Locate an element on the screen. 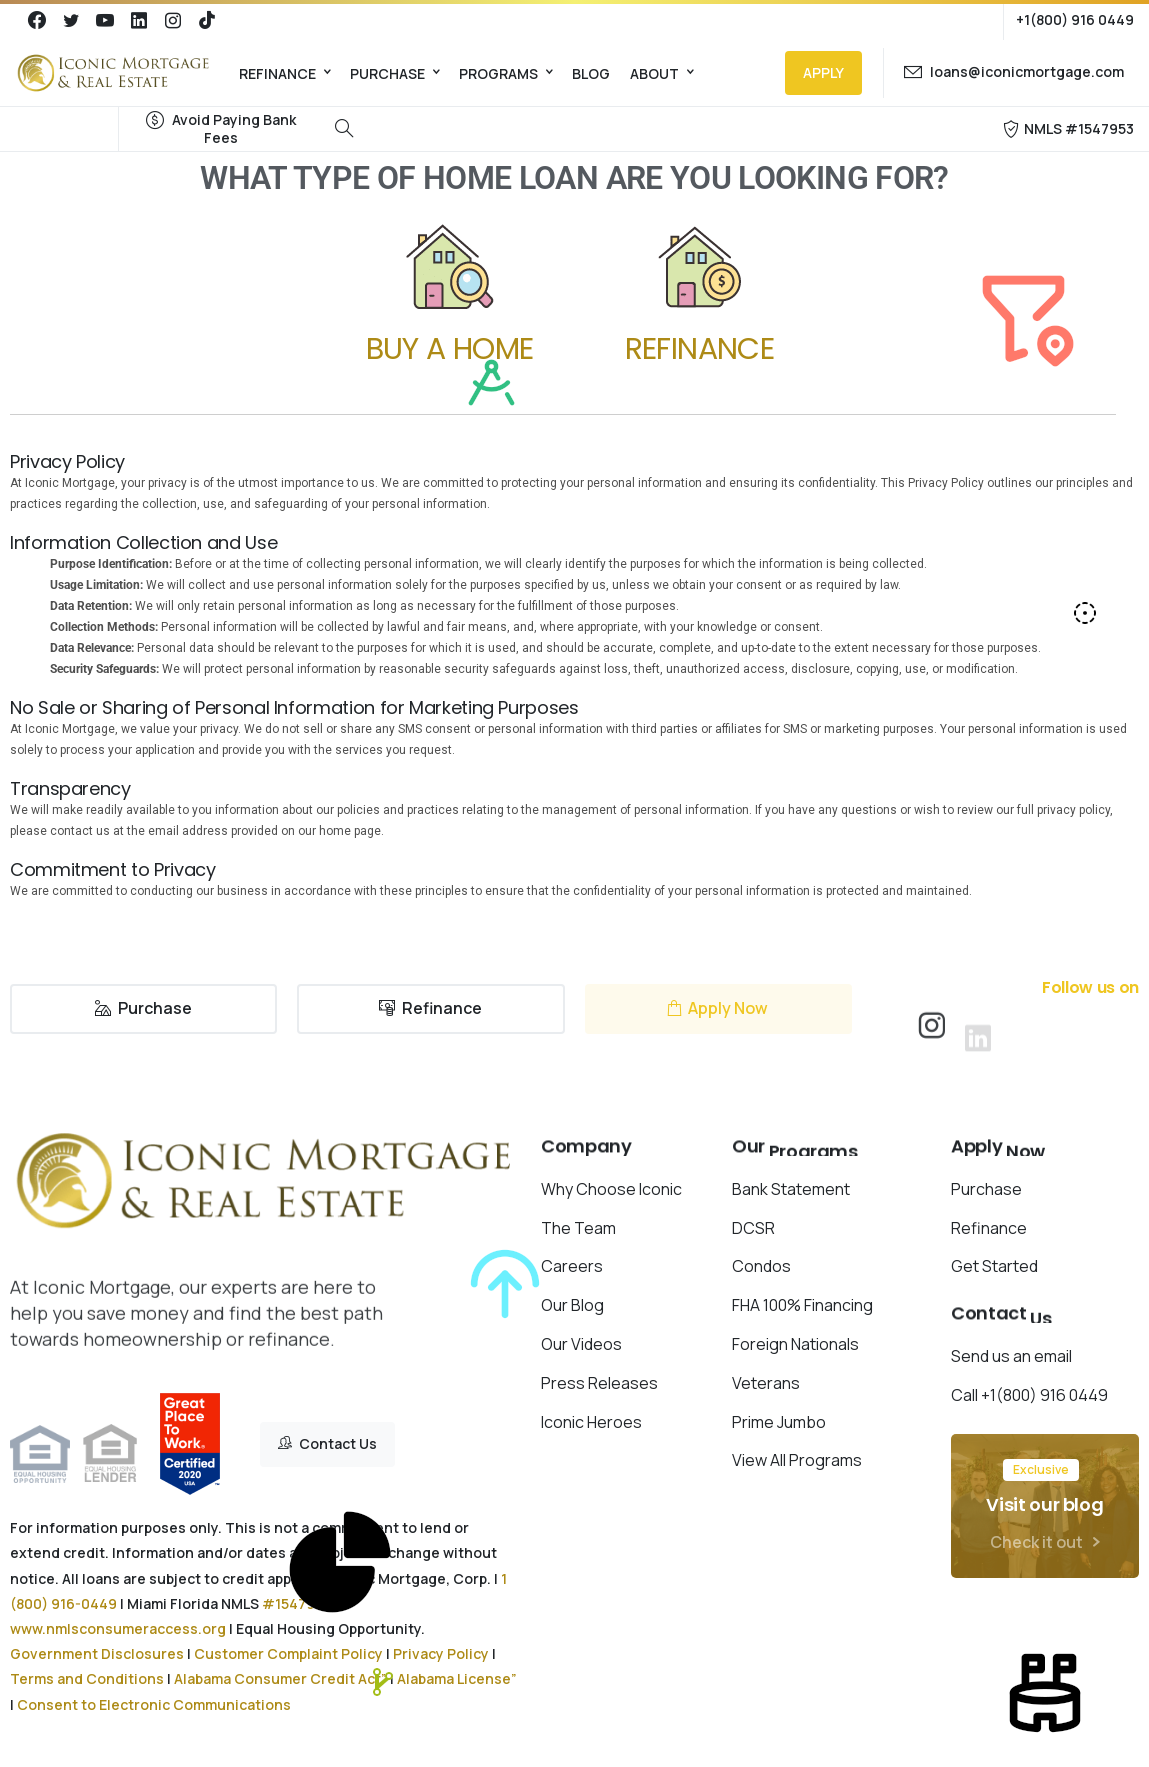 The width and height of the screenshot is (1149, 1767). view repository branches is located at coordinates (383, 1682).